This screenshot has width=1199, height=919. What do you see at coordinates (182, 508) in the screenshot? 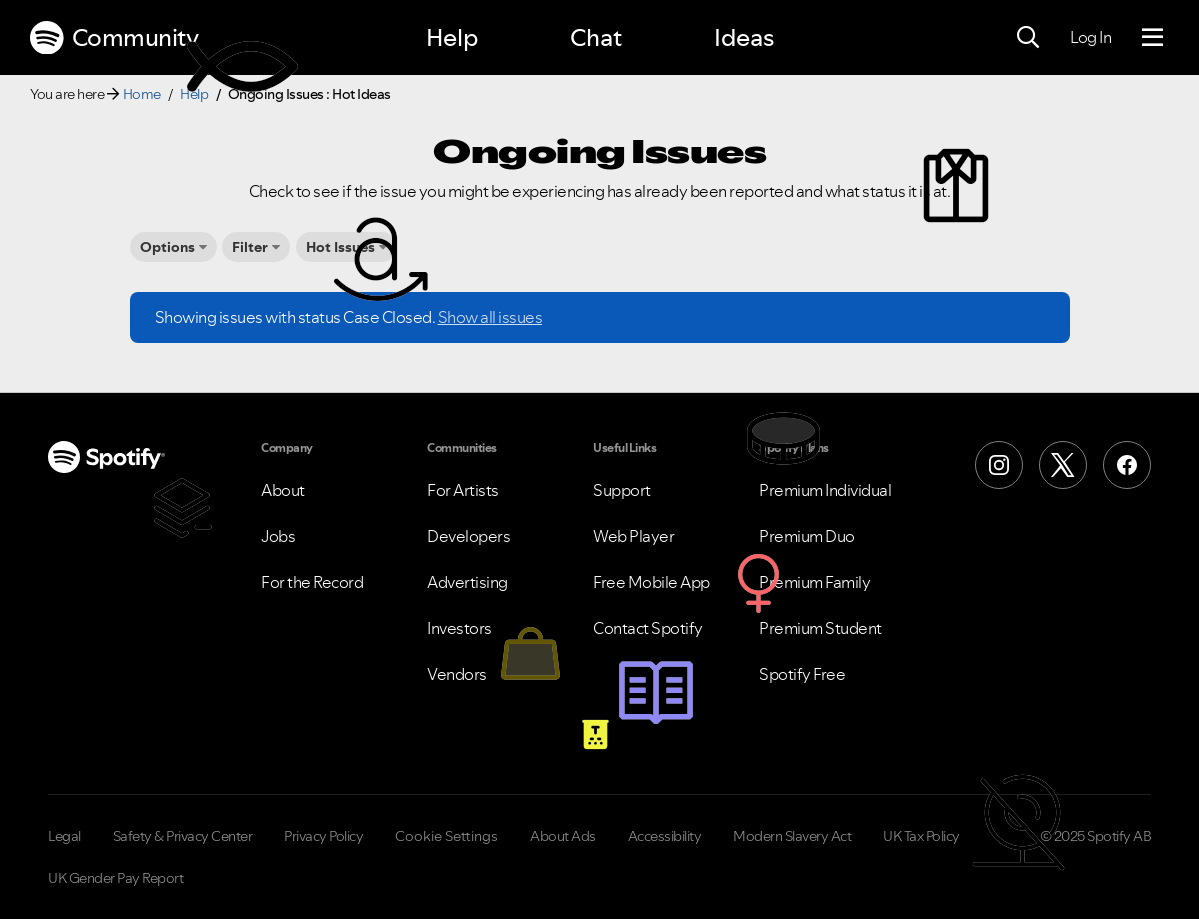
I see `remove a layer from the stack` at bounding box center [182, 508].